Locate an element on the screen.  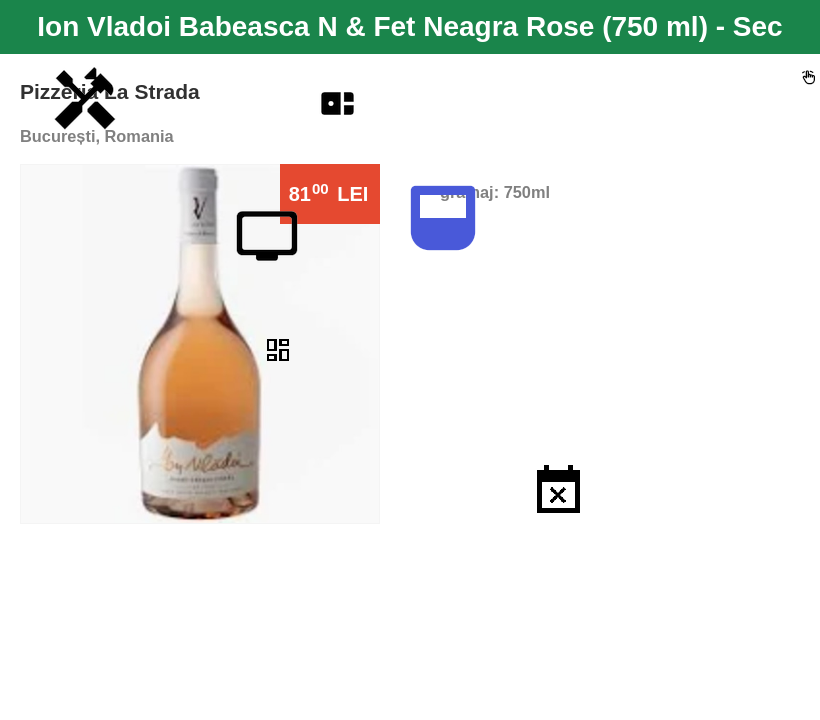
access tv or display settings is located at coordinates (267, 236).